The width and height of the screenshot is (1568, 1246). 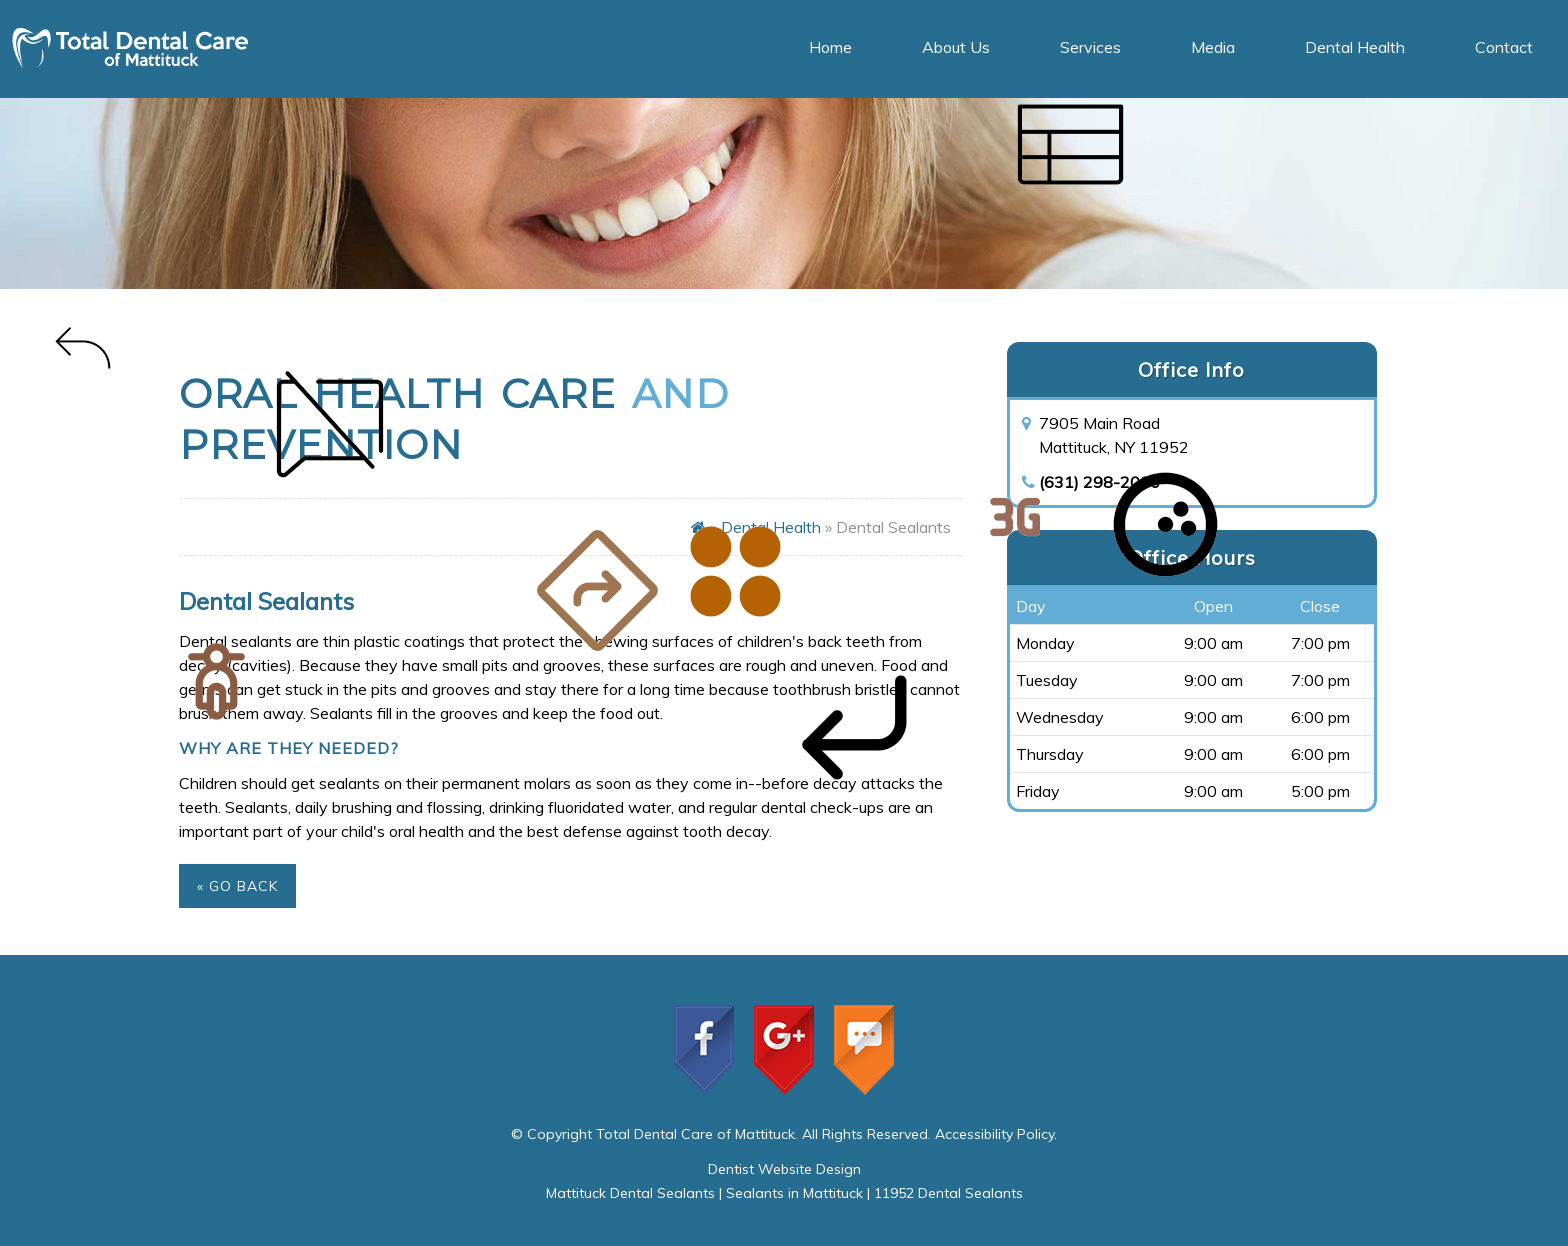 I want to click on select moped or scooter as transportation mode, so click(x=216, y=681).